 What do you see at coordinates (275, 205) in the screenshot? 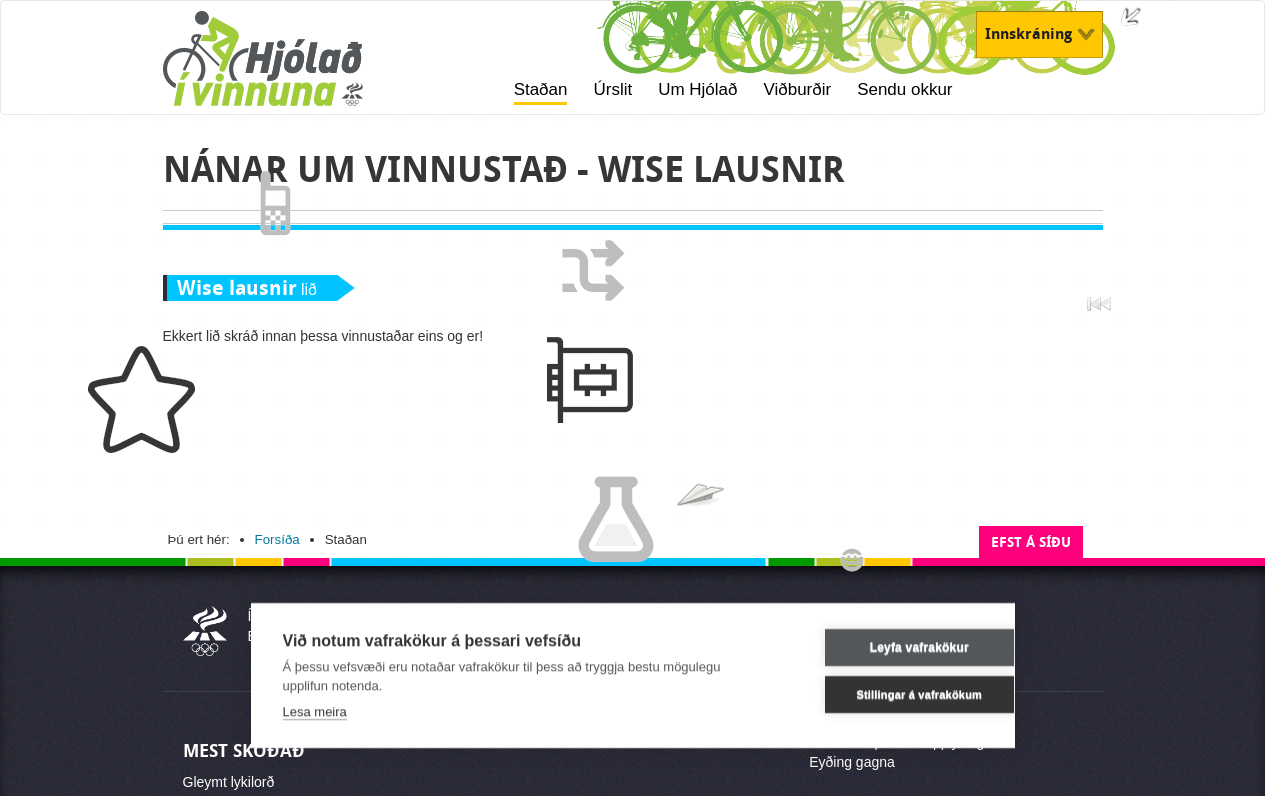
I see `make a phone call` at bounding box center [275, 205].